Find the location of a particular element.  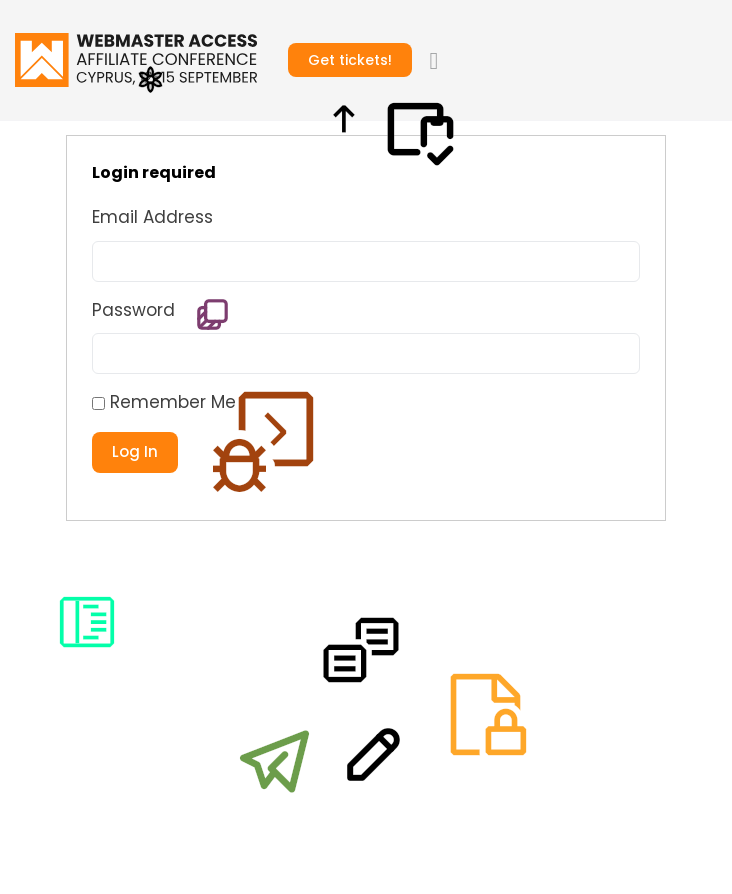

create a private gist or secret snippet is located at coordinates (485, 714).